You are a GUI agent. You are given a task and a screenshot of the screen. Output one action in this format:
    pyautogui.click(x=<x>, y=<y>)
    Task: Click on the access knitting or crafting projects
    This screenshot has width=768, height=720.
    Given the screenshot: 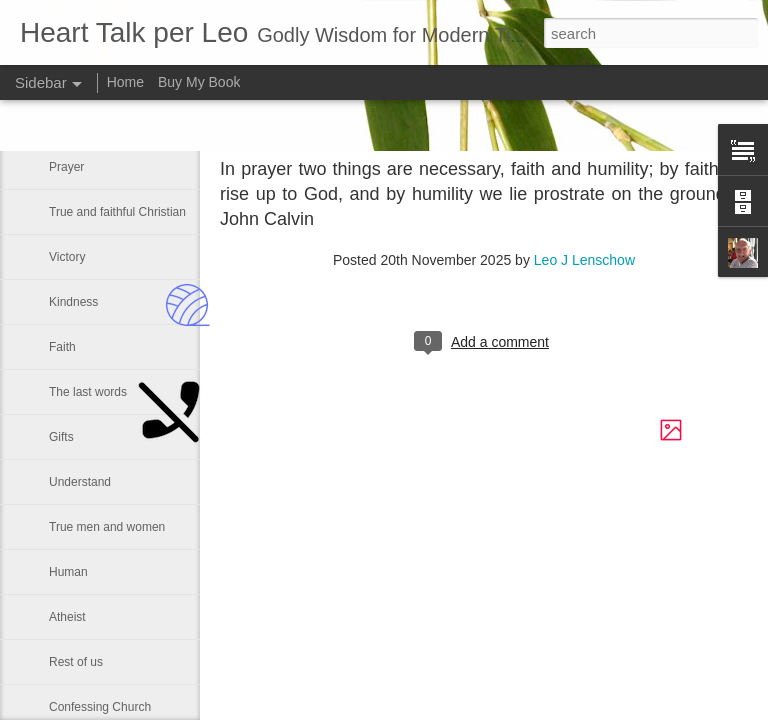 What is the action you would take?
    pyautogui.click(x=187, y=305)
    